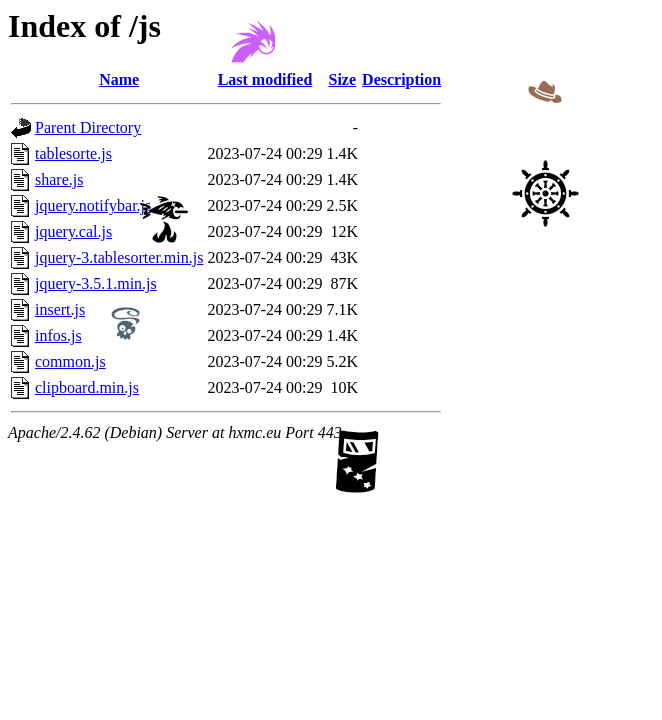  Describe the element at coordinates (354, 461) in the screenshot. I see `access defense or protection settings` at that location.